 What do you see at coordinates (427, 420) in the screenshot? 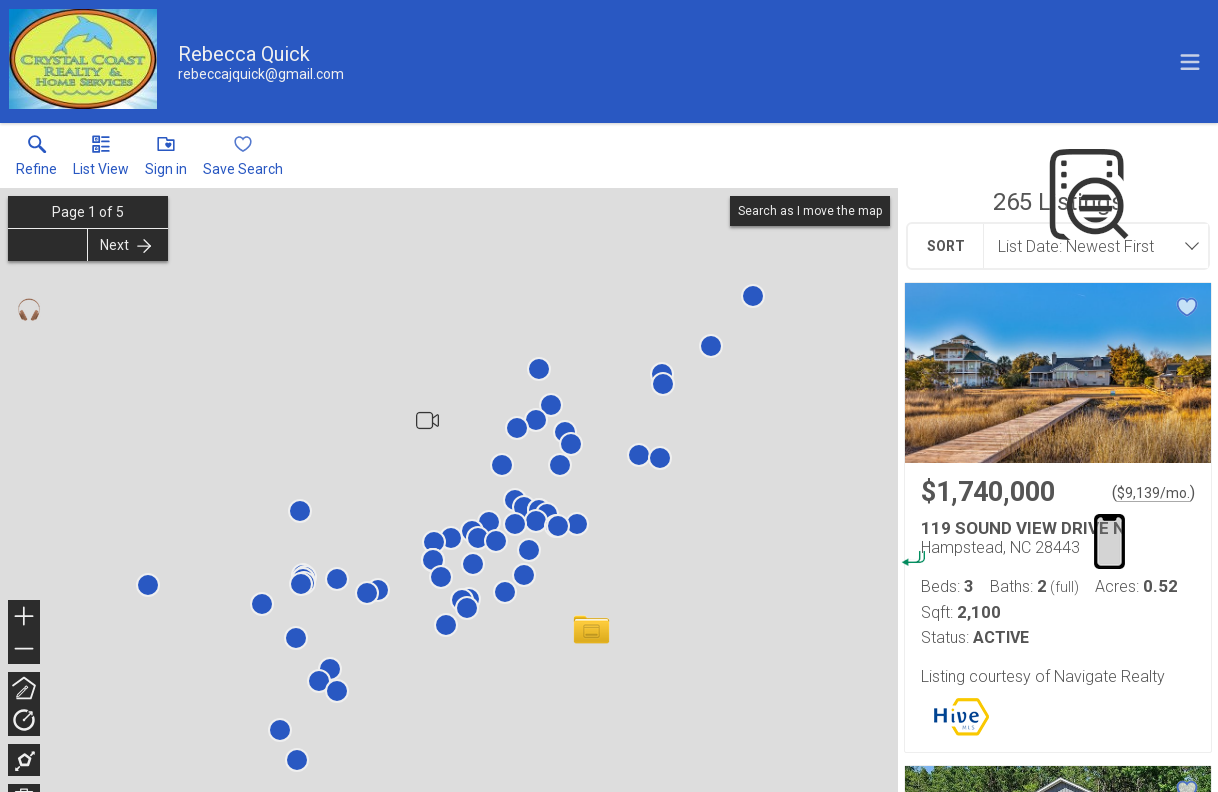
I see `start a video call` at bounding box center [427, 420].